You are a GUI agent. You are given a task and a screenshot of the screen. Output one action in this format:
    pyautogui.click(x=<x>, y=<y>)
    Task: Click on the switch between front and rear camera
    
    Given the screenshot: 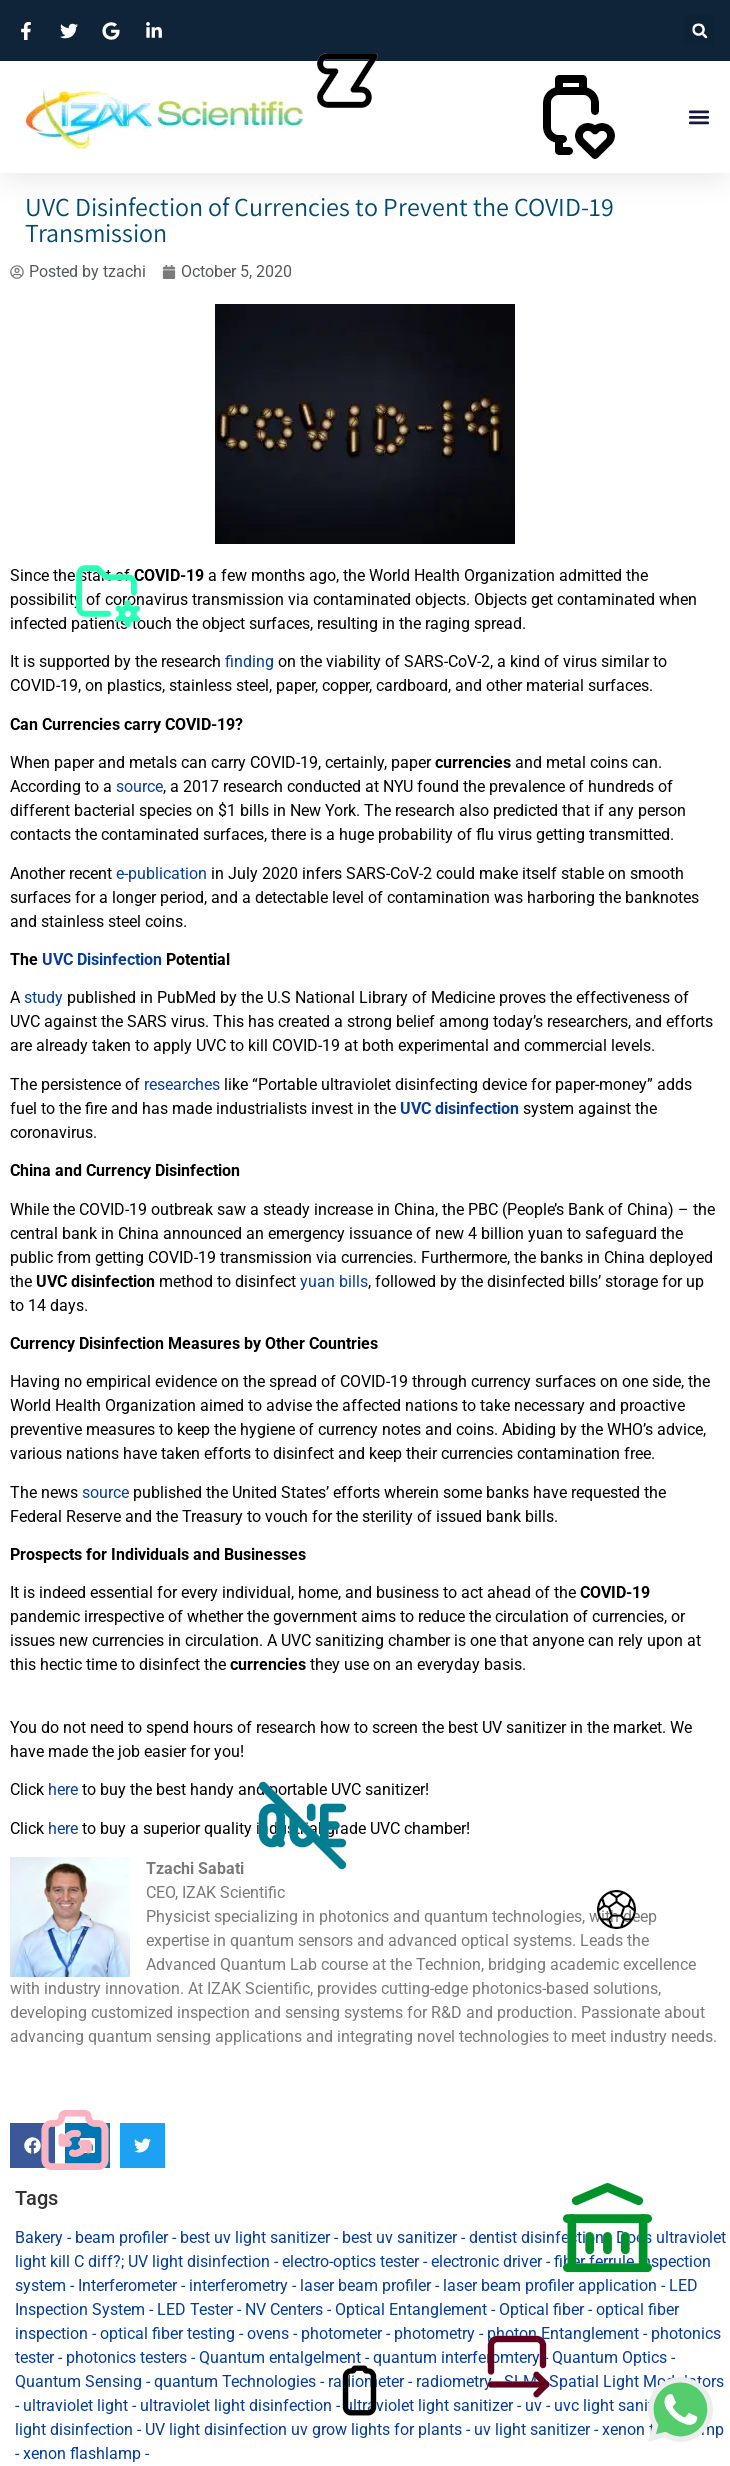 What is the action you would take?
    pyautogui.click(x=75, y=2140)
    